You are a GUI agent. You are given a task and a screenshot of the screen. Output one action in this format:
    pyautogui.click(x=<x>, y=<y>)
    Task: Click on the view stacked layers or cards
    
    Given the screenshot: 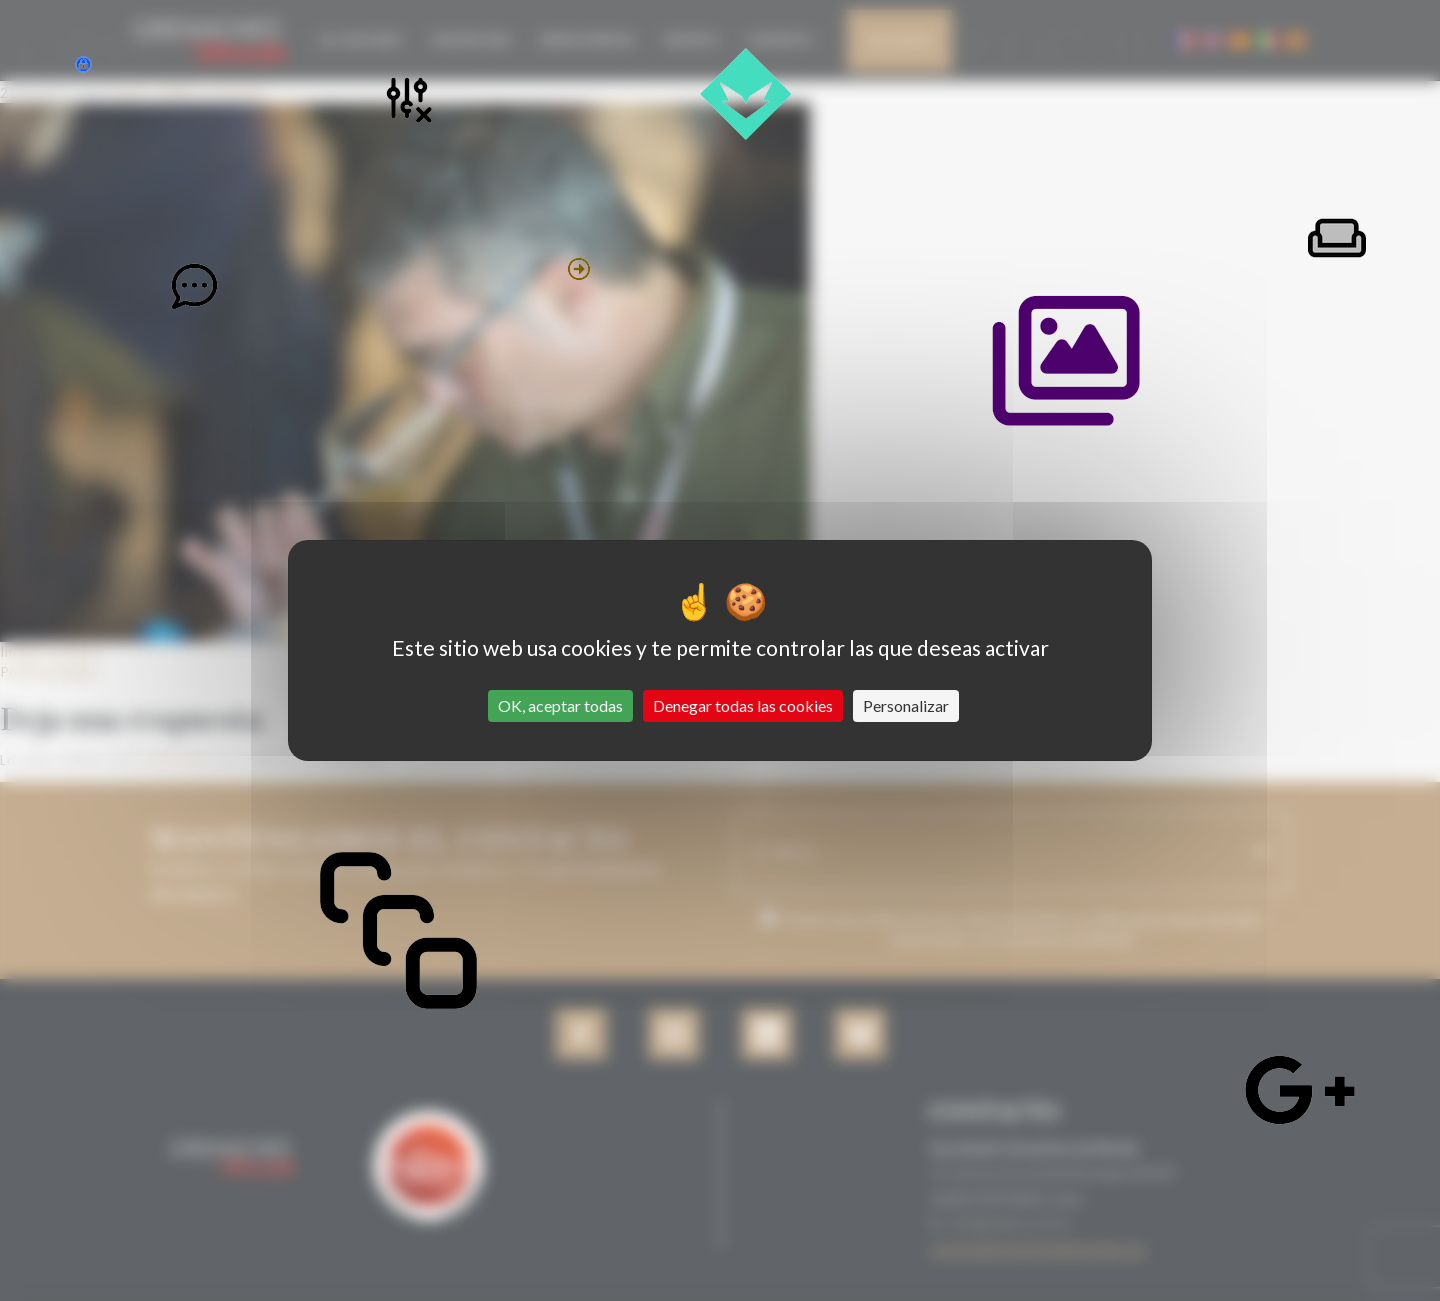 What is the action you would take?
    pyautogui.click(x=398, y=930)
    